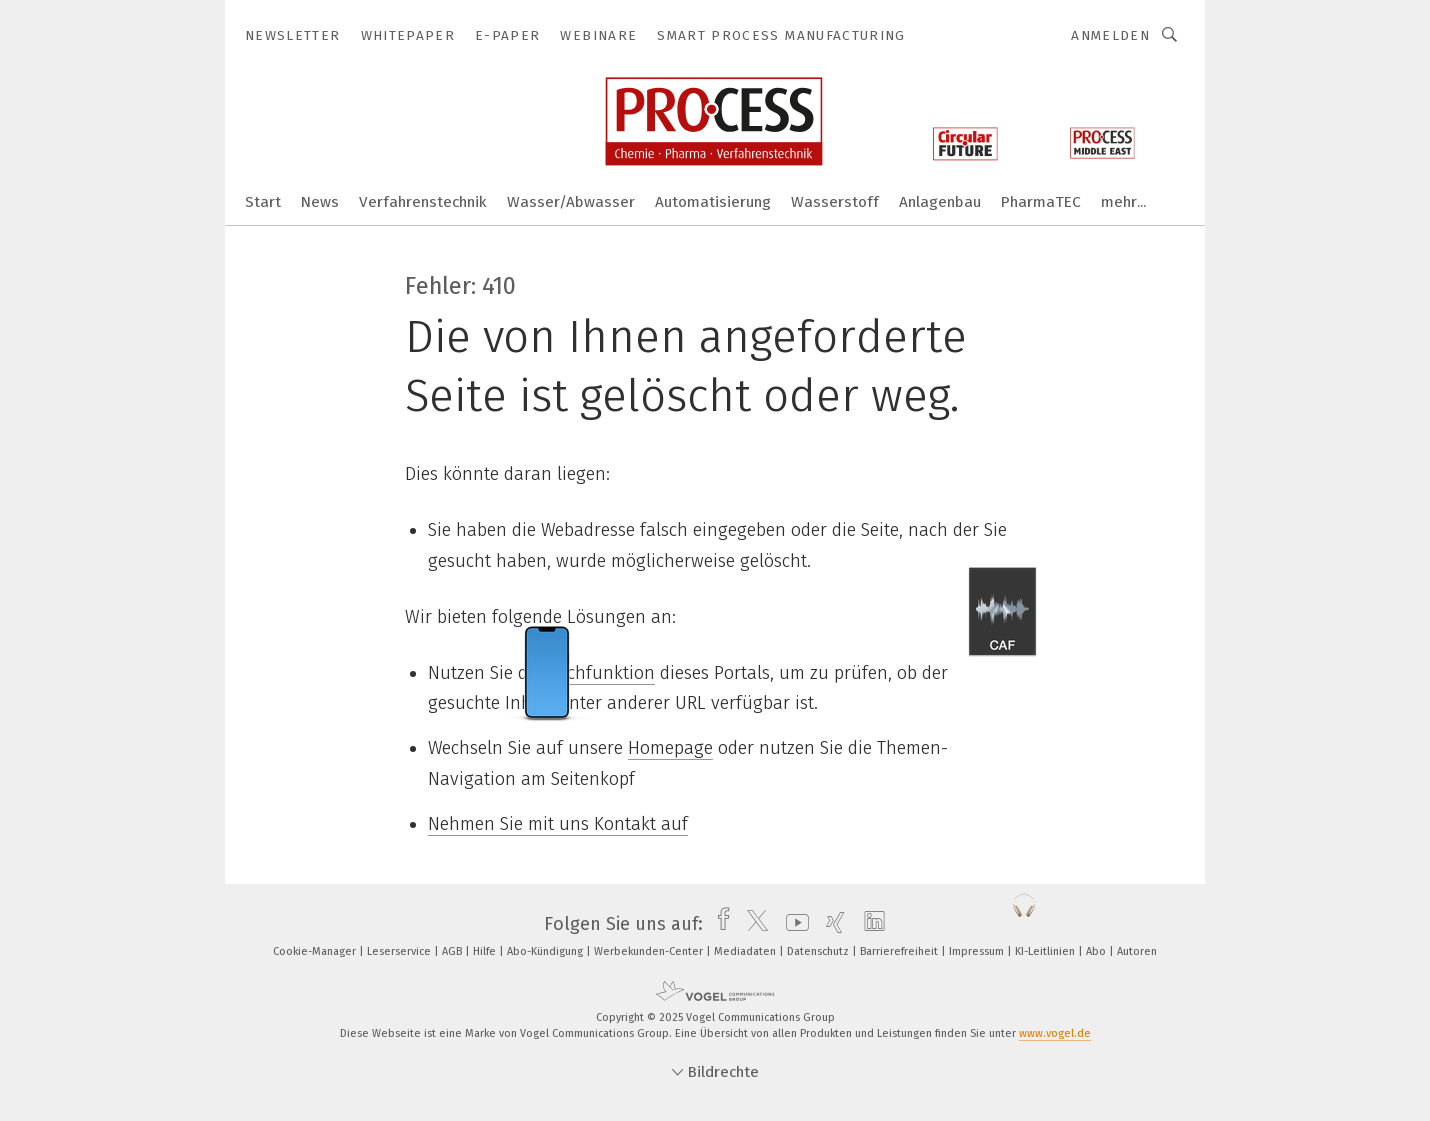 This screenshot has height=1121, width=1430. Describe the element at coordinates (1002, 613) in the screenshot. I see `a core audio format (.caf) file in GarageBand` at that location.